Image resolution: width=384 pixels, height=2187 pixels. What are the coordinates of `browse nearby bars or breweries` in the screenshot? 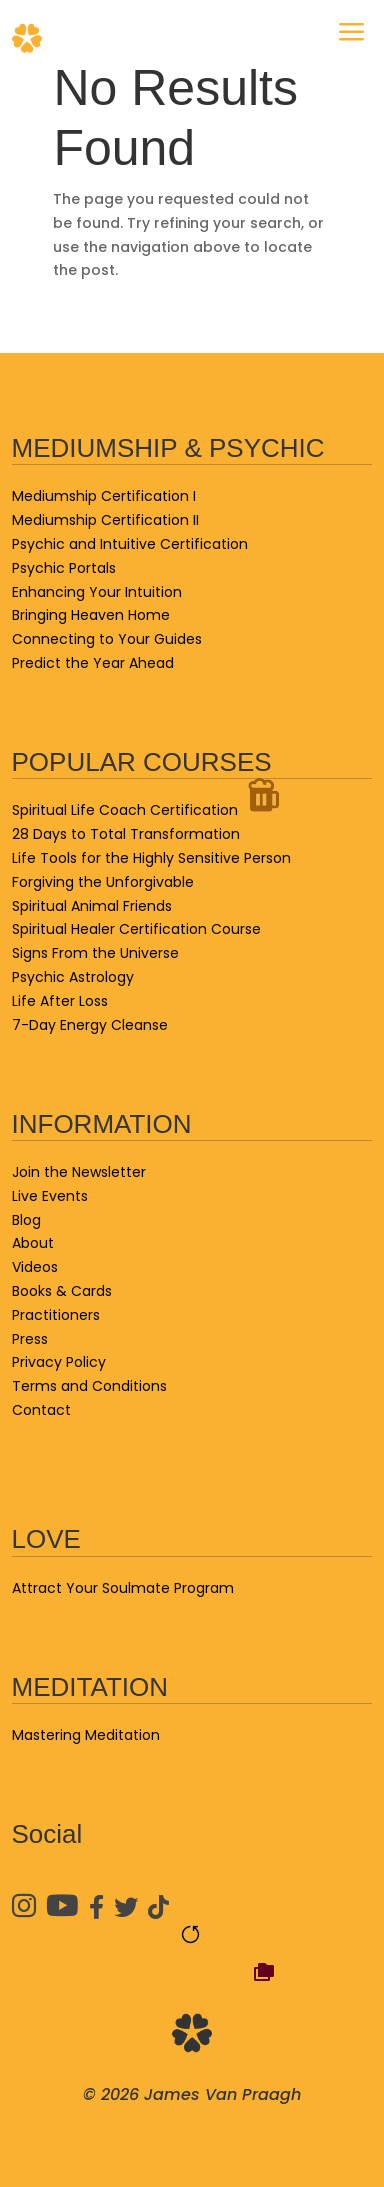 It's located at (264, 795).